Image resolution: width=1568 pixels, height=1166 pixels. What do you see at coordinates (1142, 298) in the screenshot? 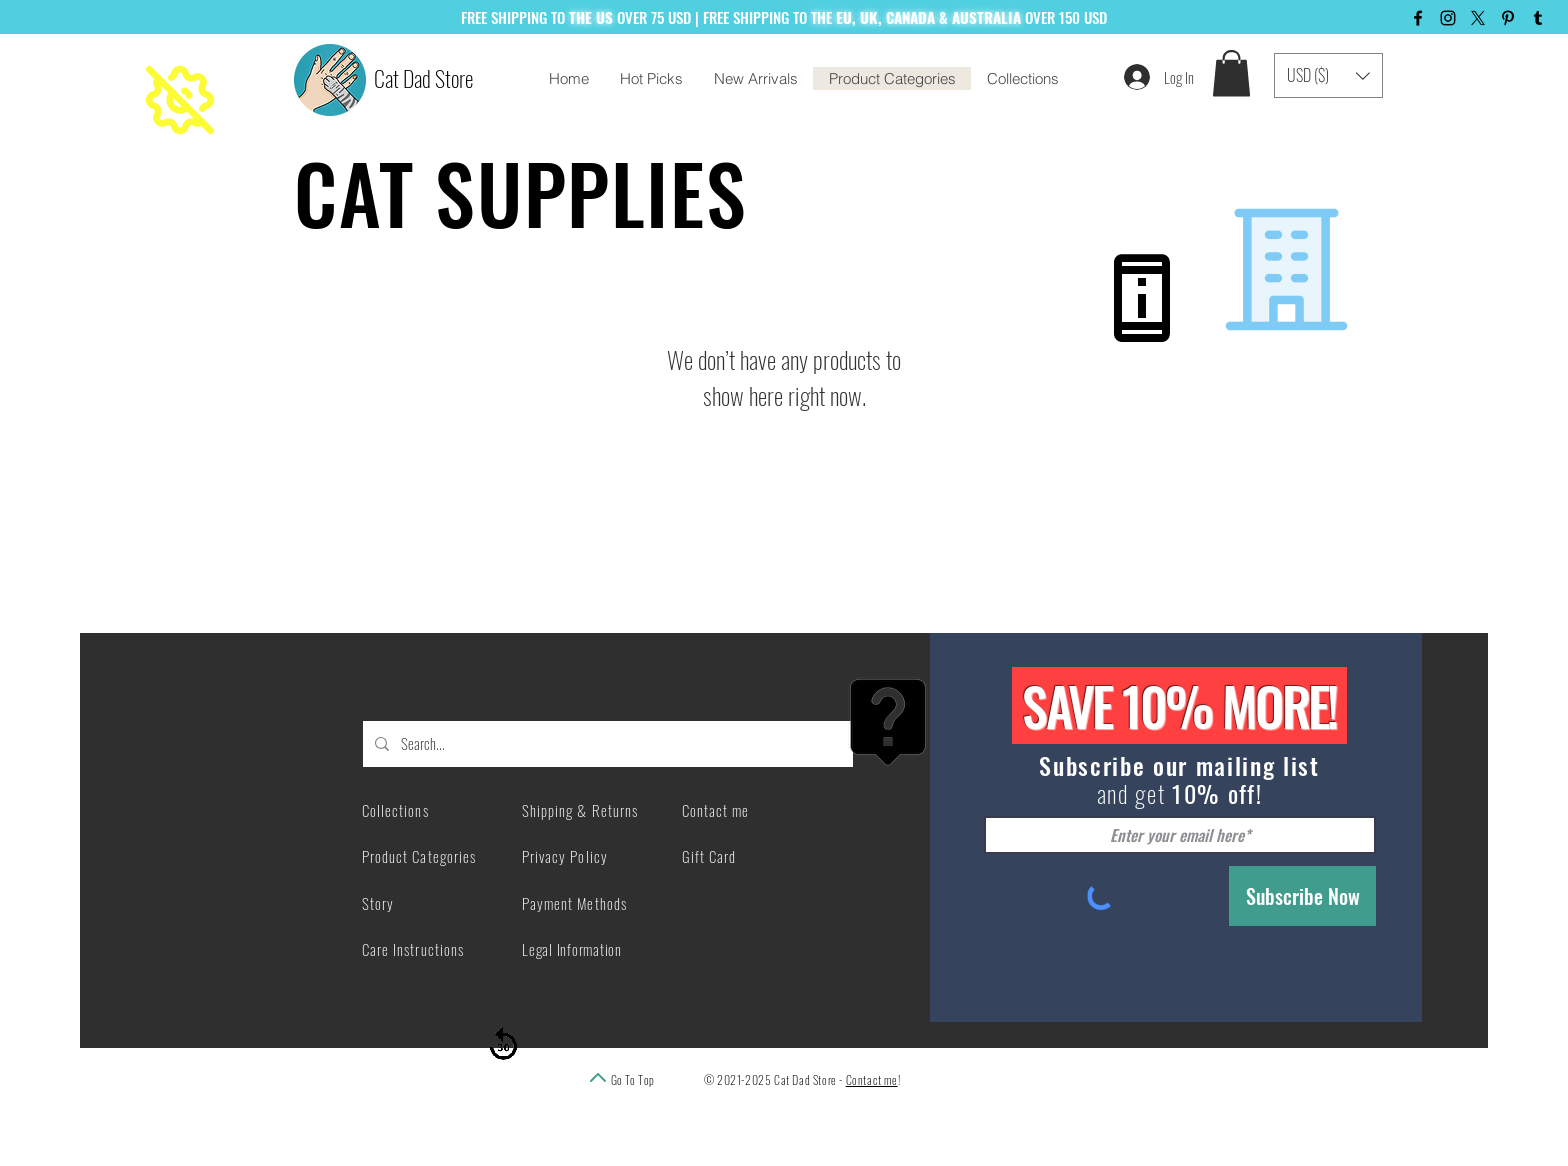
I see `view device information` at bounding box center [1142, 298].